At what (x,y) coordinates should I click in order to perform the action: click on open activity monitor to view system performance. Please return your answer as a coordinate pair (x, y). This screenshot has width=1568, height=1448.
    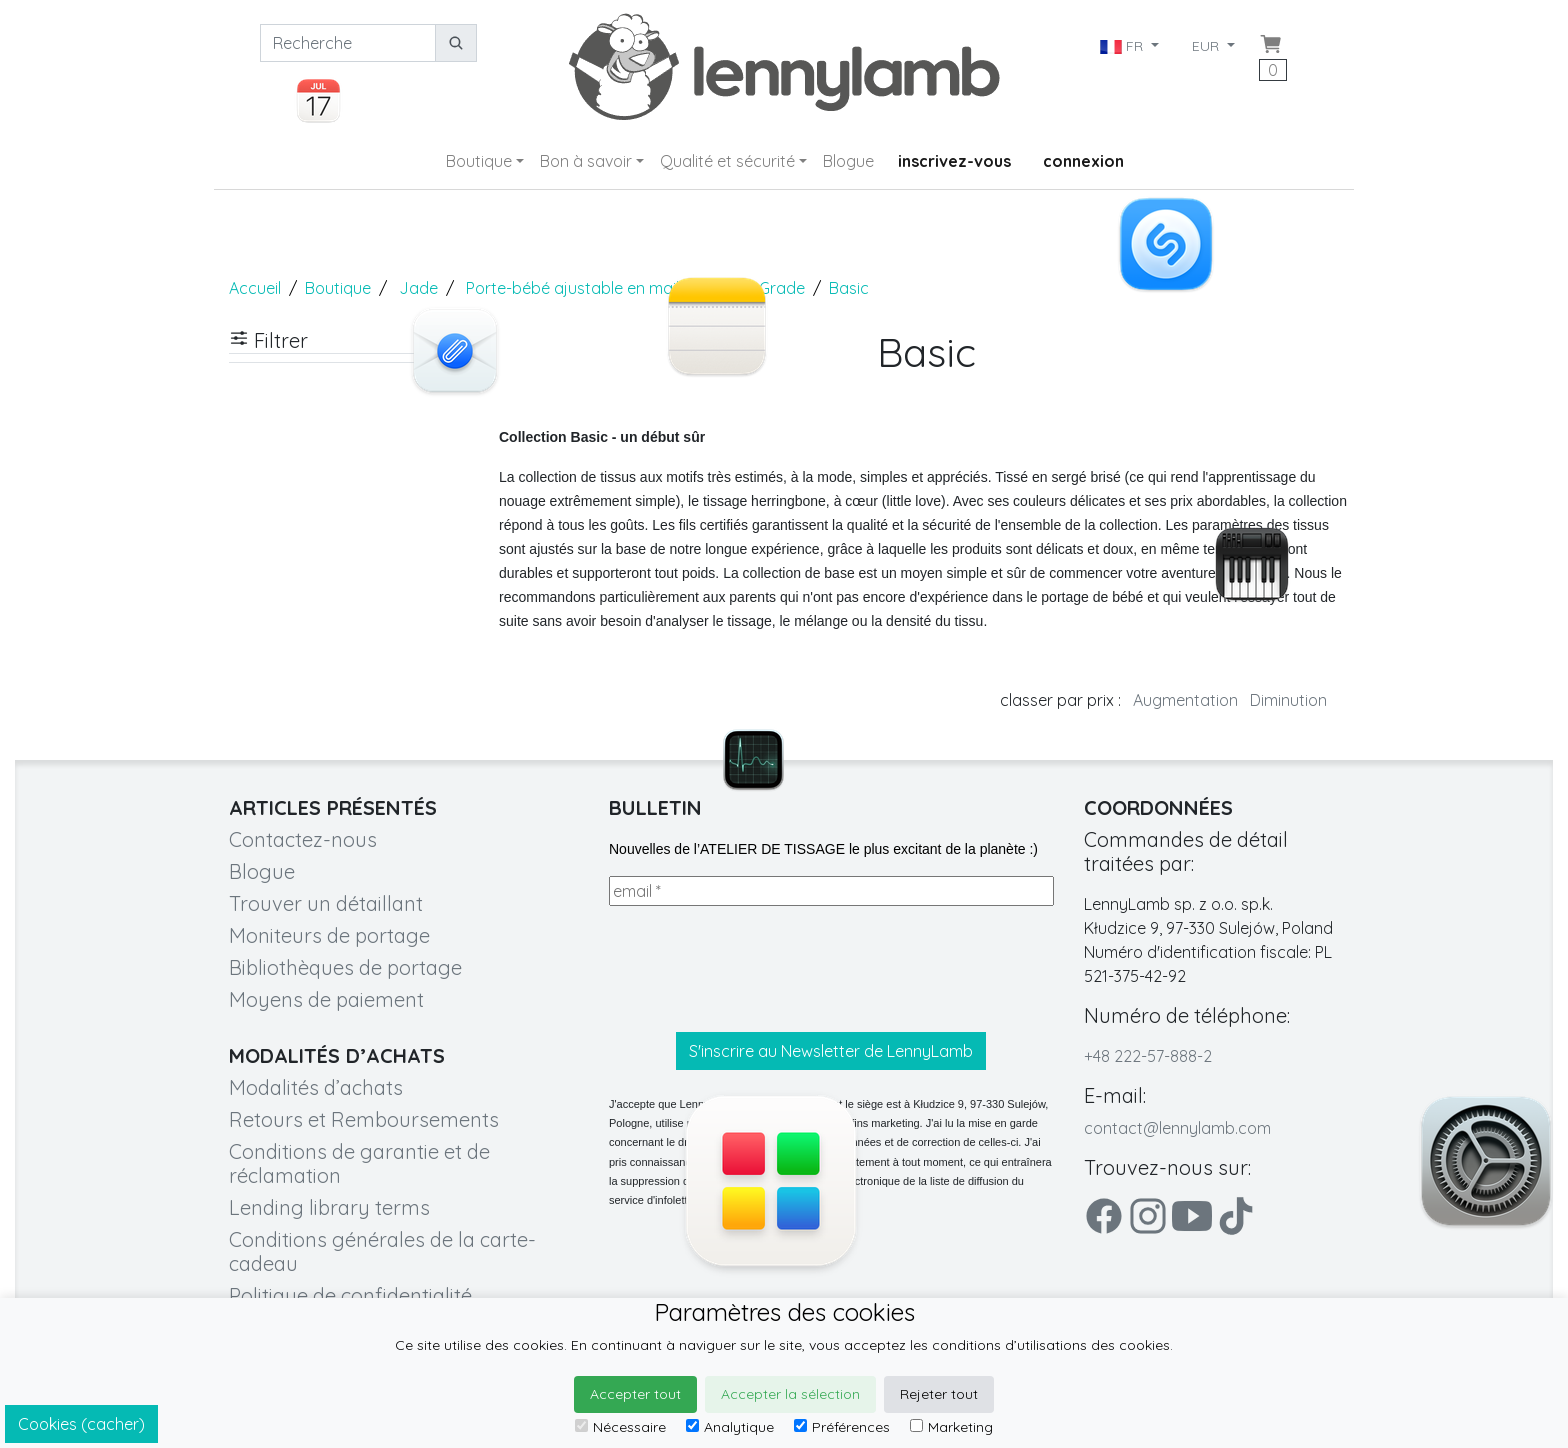
    Looking at the image, I should click on (753, 759).